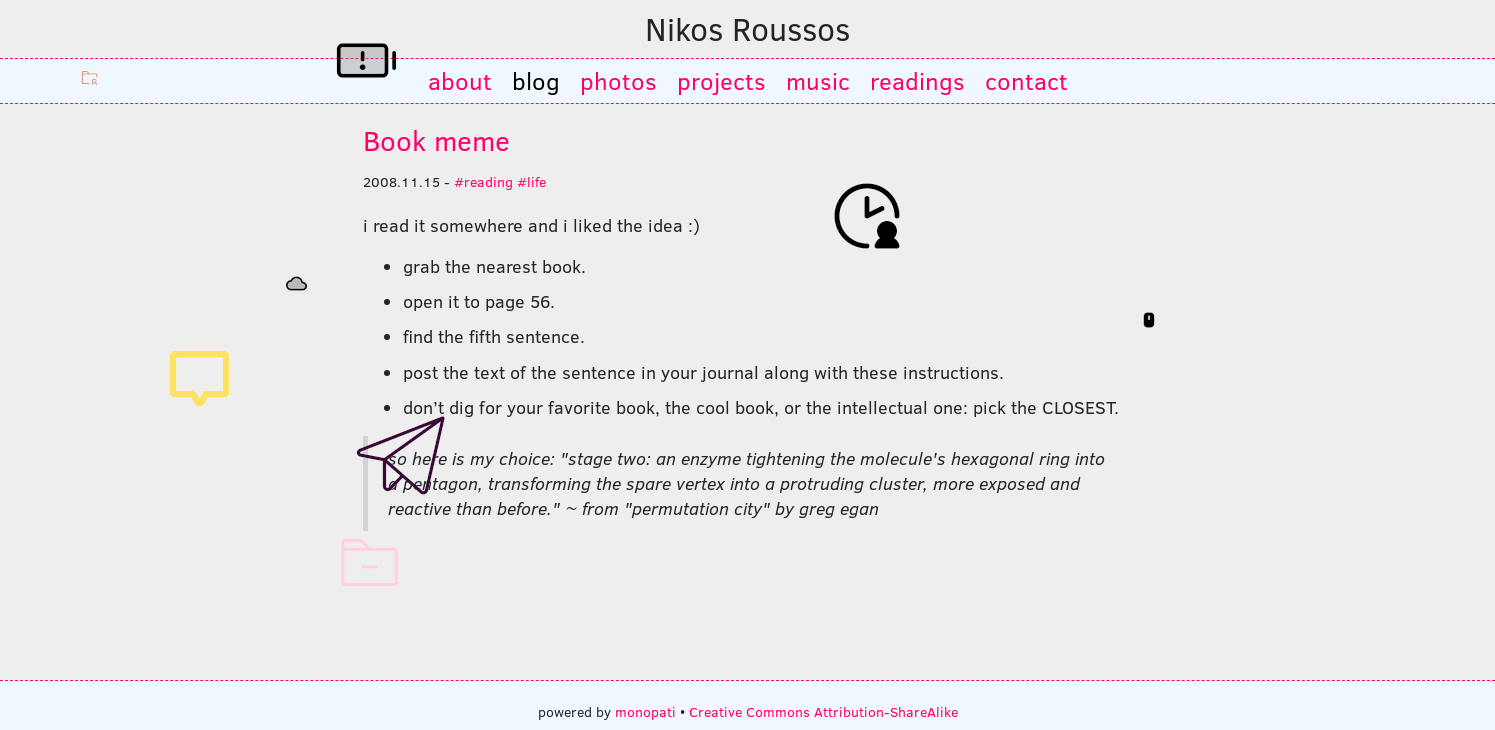 Image resolution: width=1495 pixels, height=730 pixels. I want to click on adjust mouse or pointer settings, so click(1149, 320).